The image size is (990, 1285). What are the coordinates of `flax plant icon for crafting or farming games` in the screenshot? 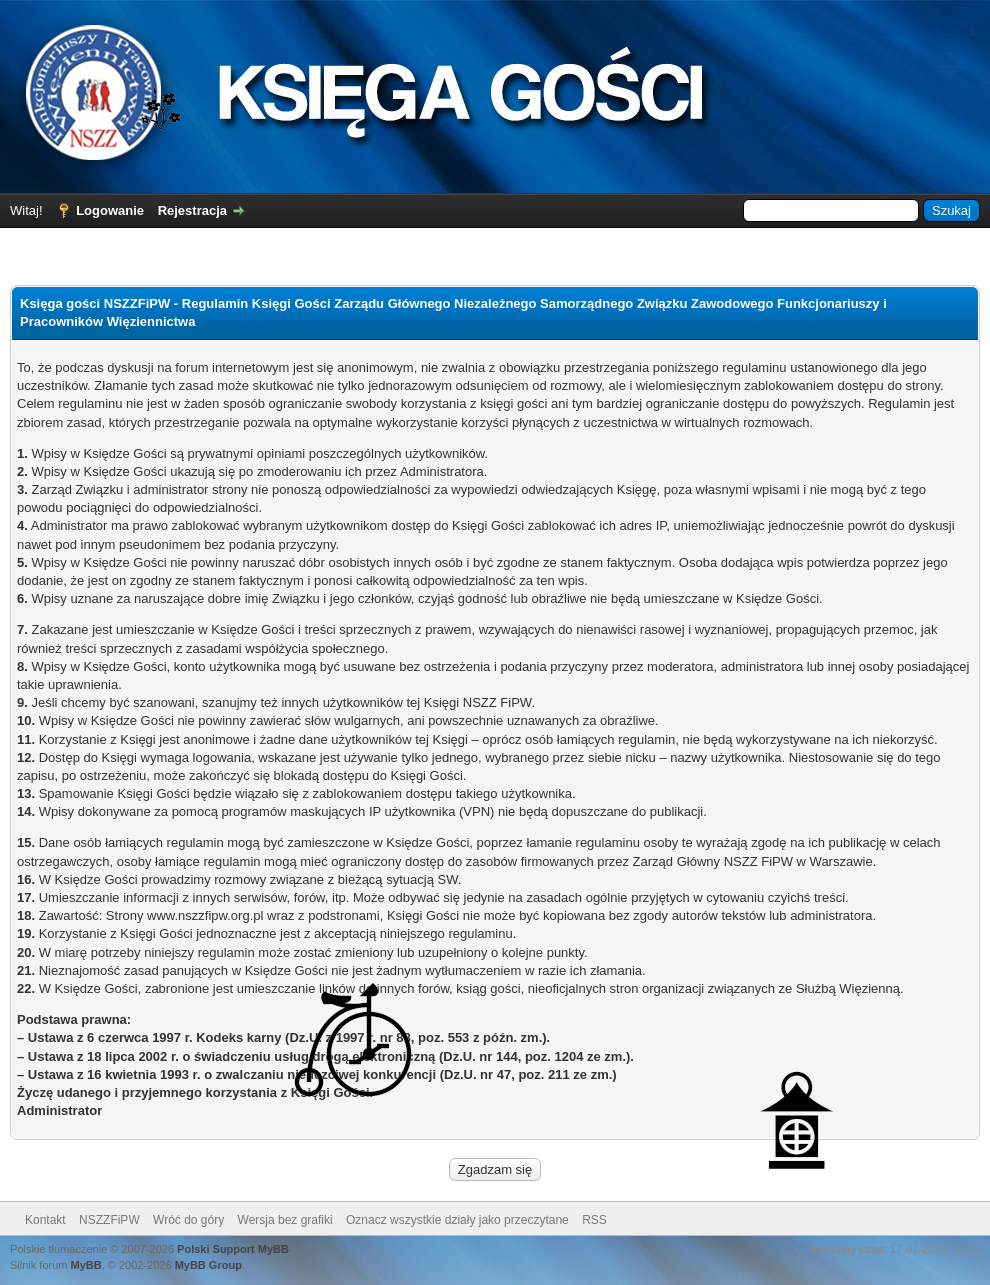 It's located at (161, 108).